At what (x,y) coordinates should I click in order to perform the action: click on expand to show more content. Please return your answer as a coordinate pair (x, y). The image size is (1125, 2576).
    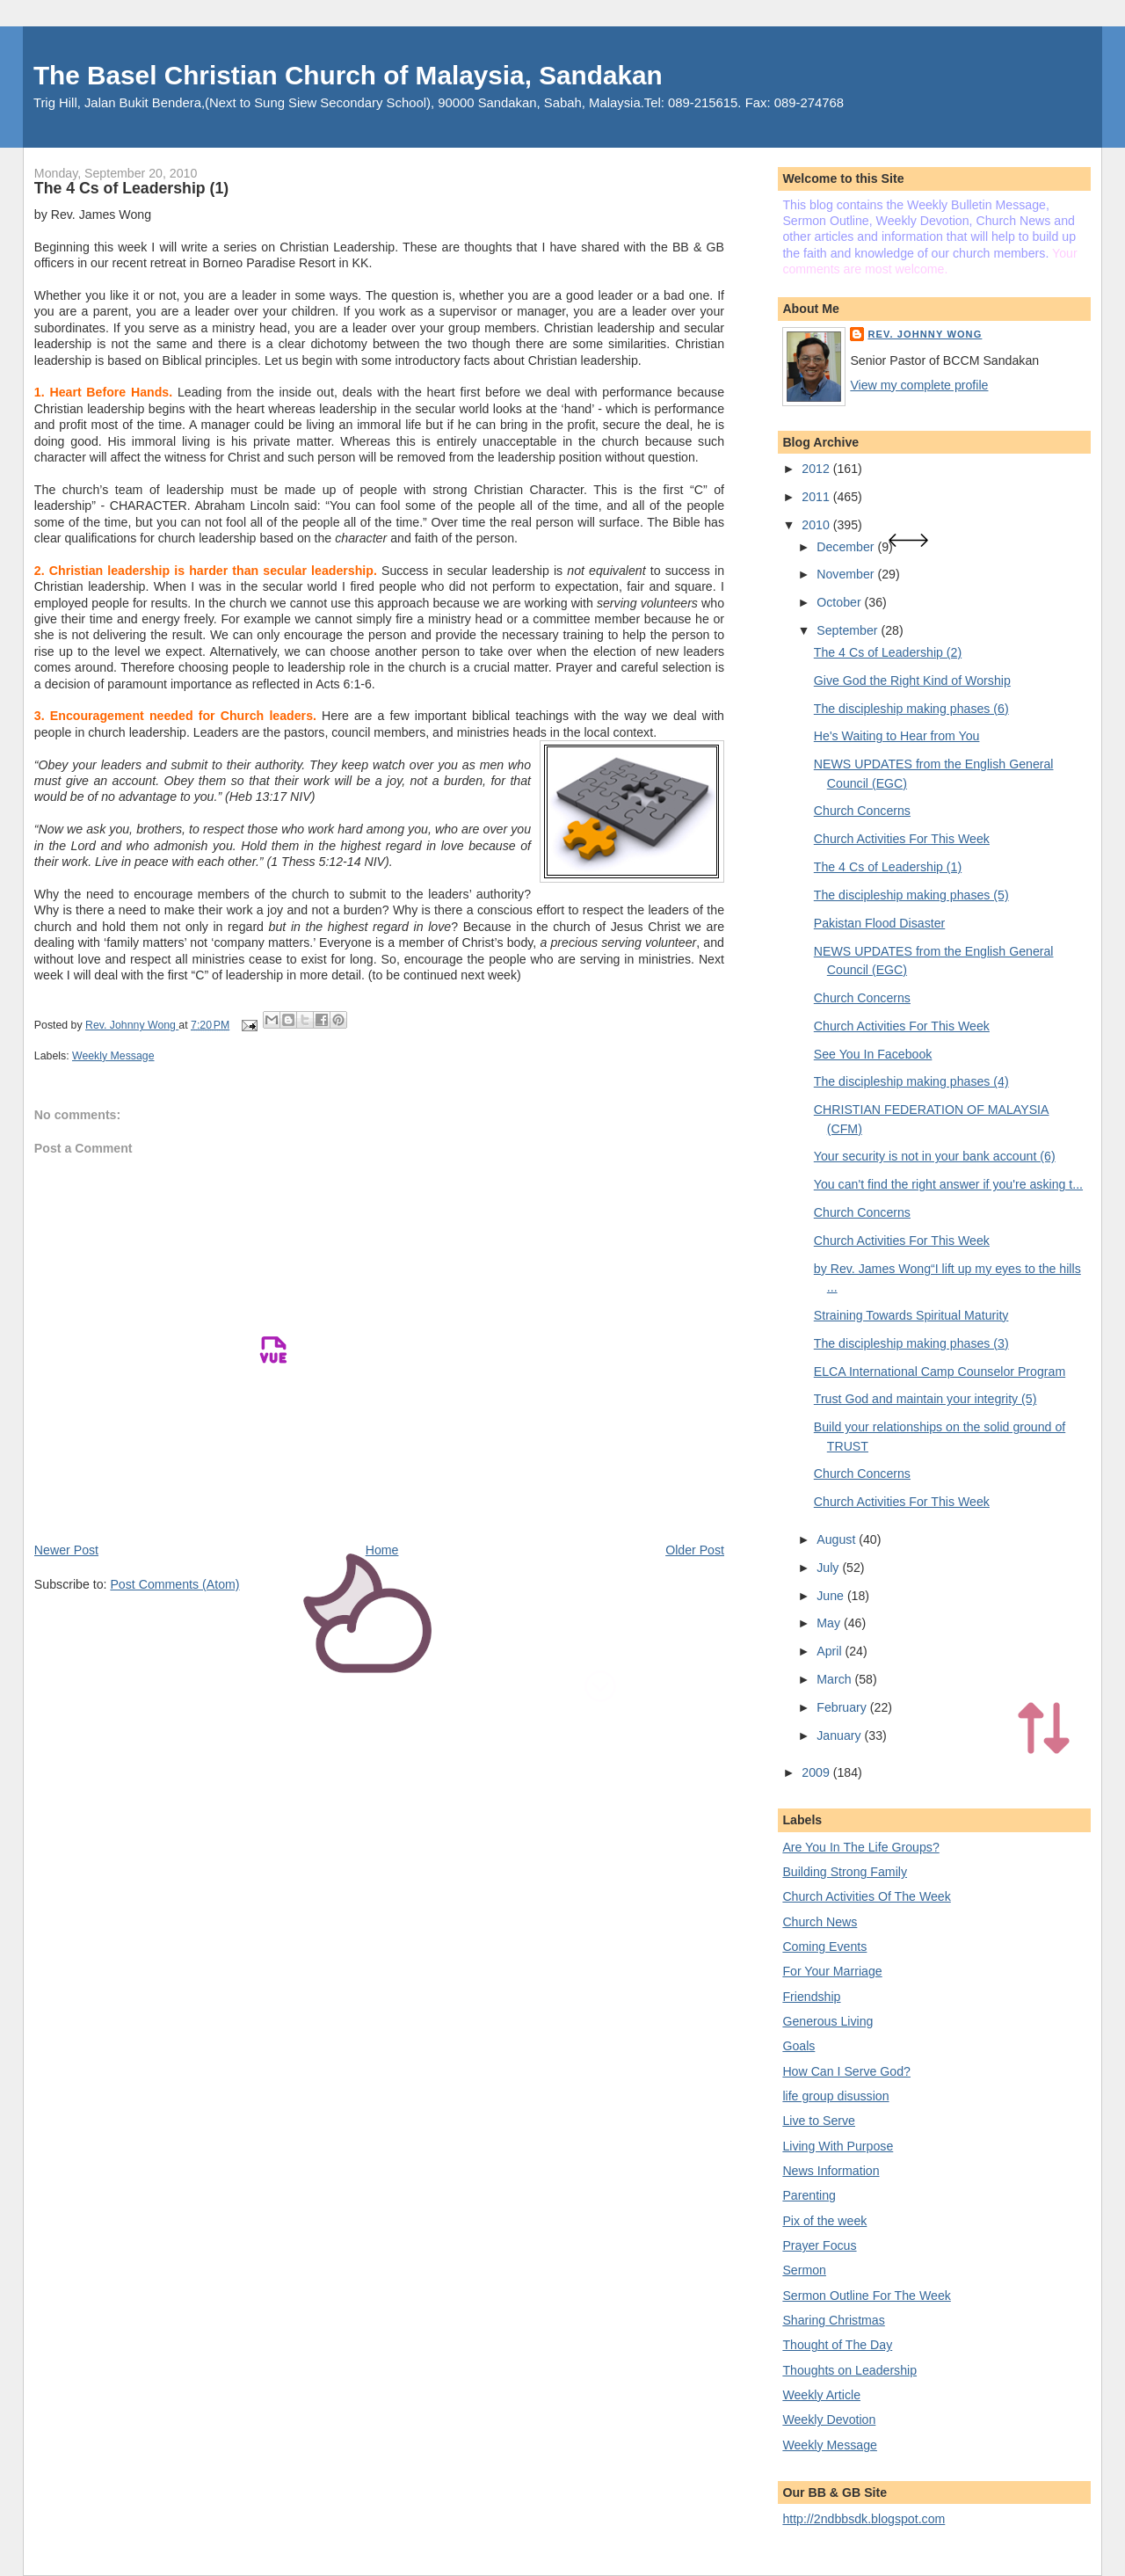
    Looking at the image, I should click on (600, 1686).